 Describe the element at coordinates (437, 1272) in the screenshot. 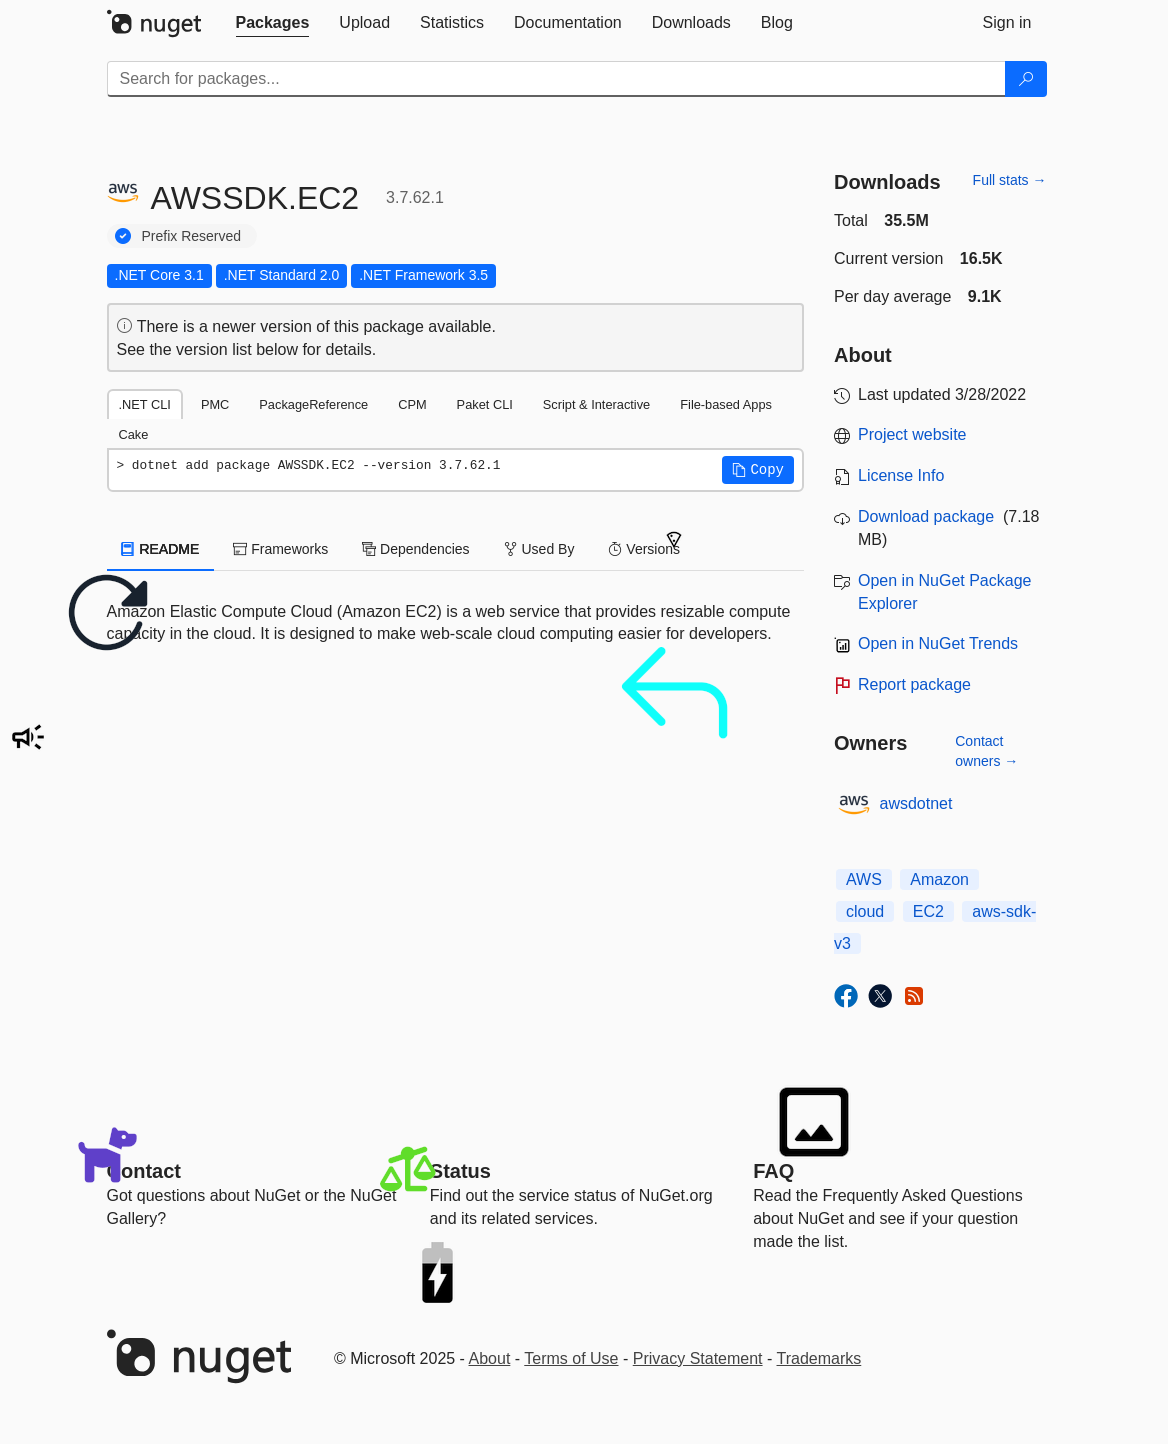

I see `battery charging at 80%` at that location.